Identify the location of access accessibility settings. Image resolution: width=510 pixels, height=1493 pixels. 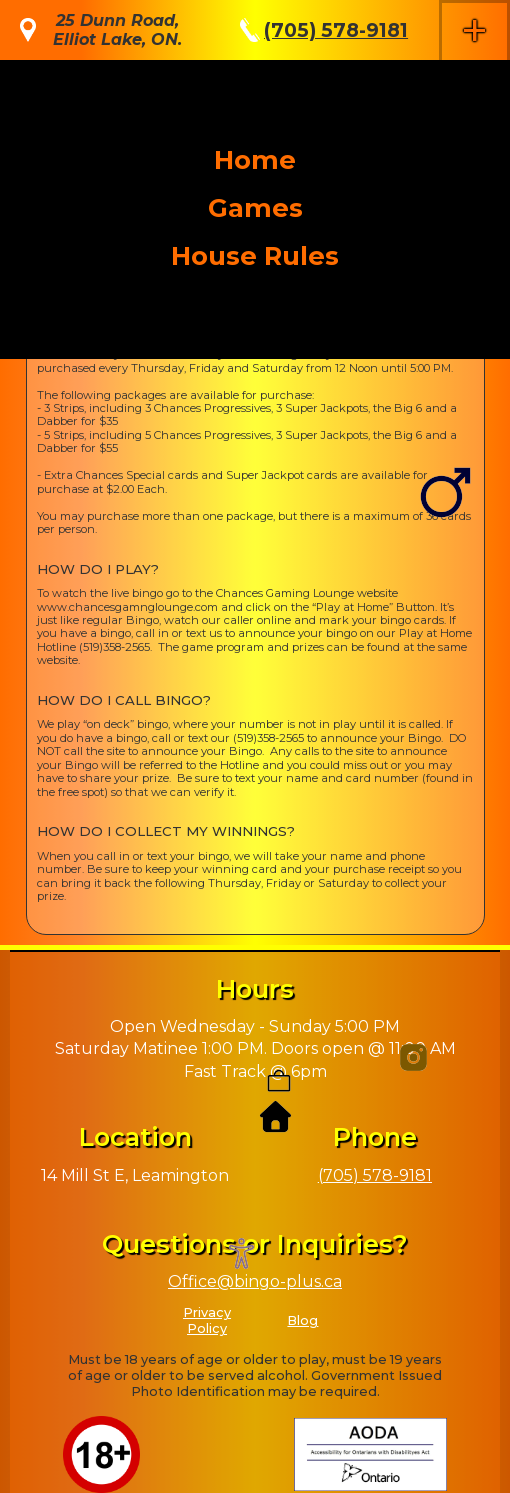
(241, 1253).